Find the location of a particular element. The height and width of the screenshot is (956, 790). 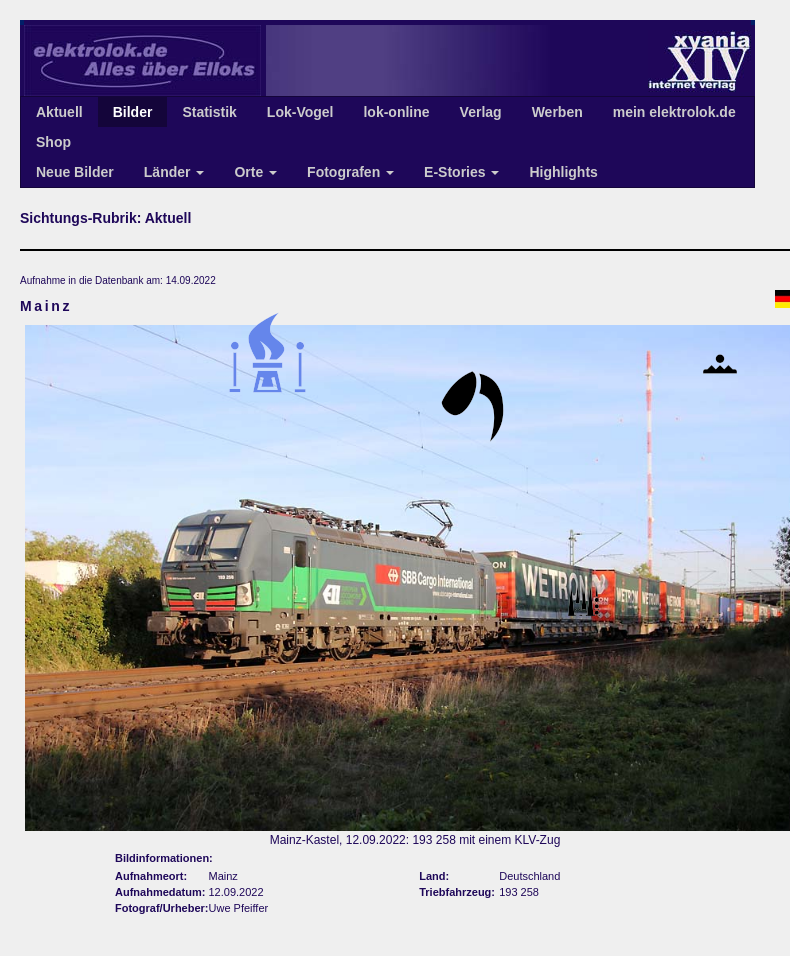

access fire shrine location in game is located at coordinates (267, 352).